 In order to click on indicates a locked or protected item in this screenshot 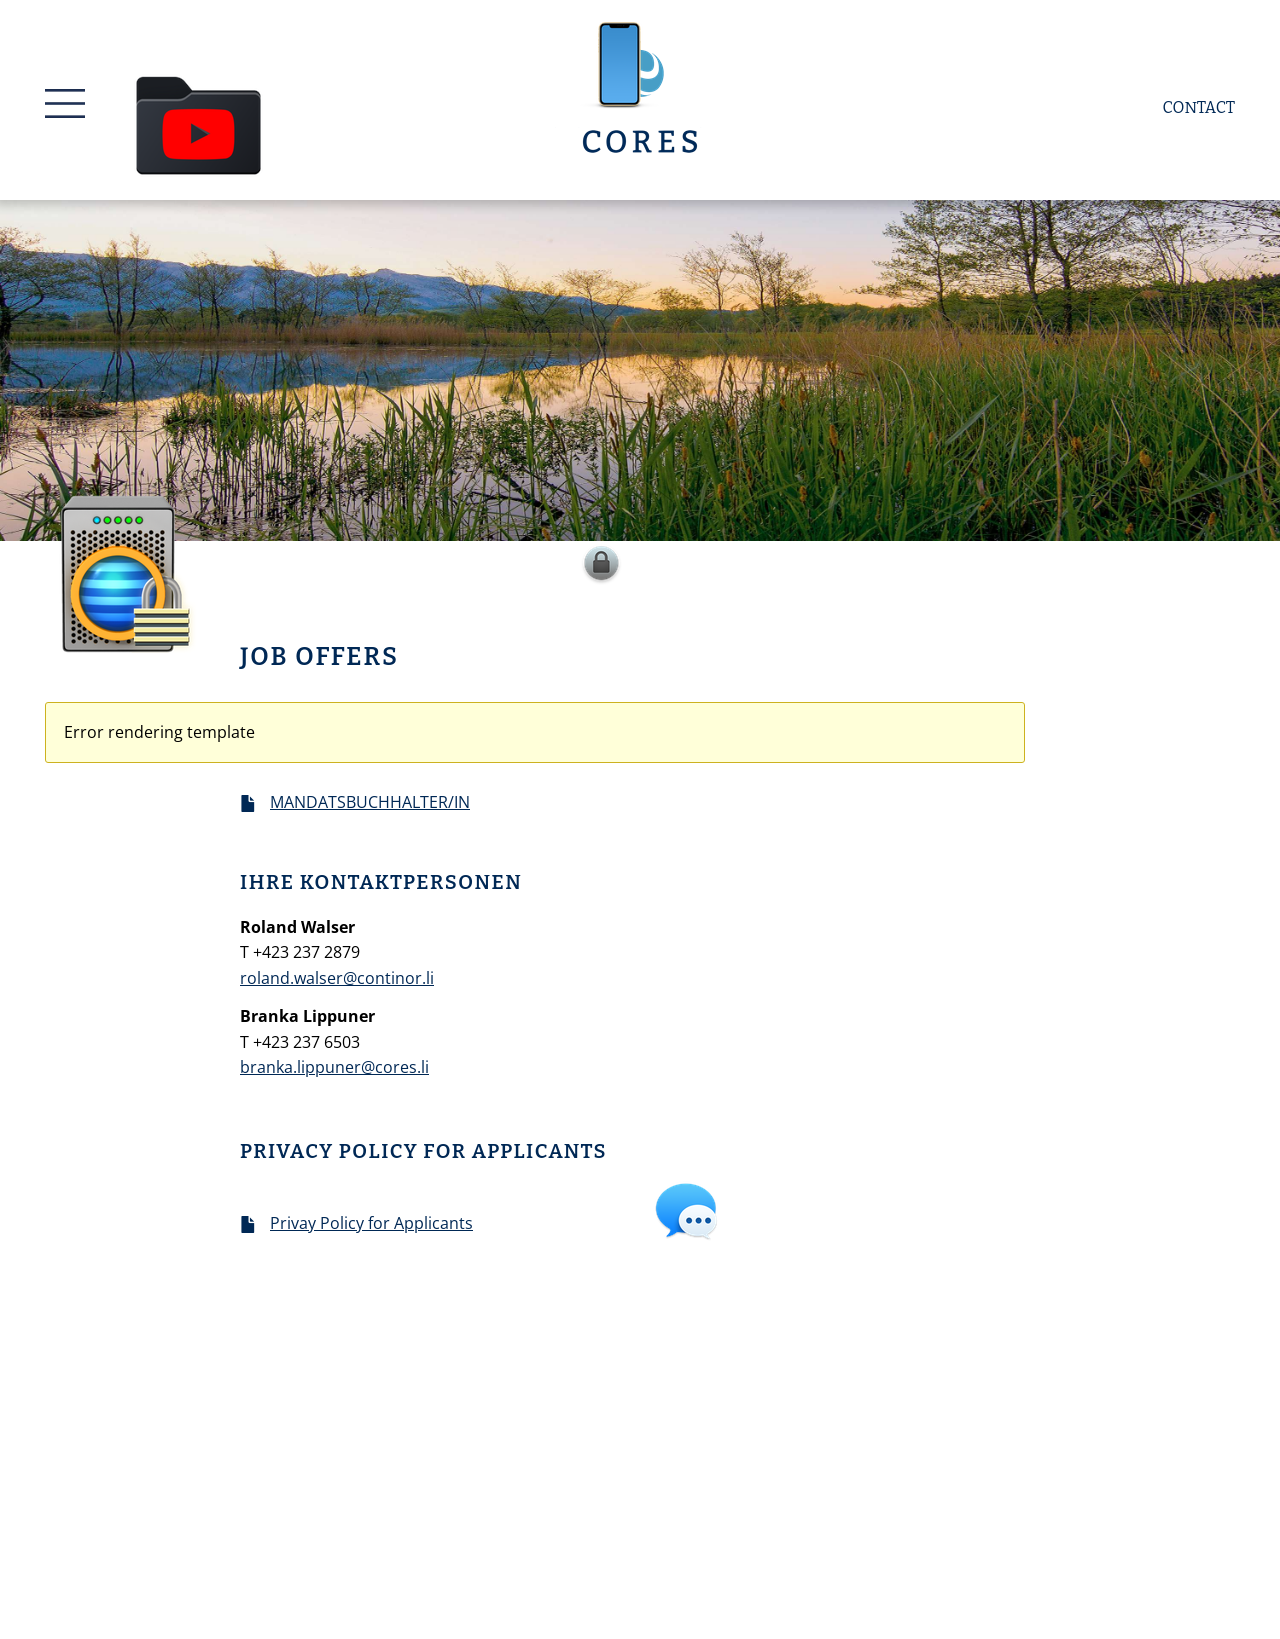, I will do `click(668, 497)`.